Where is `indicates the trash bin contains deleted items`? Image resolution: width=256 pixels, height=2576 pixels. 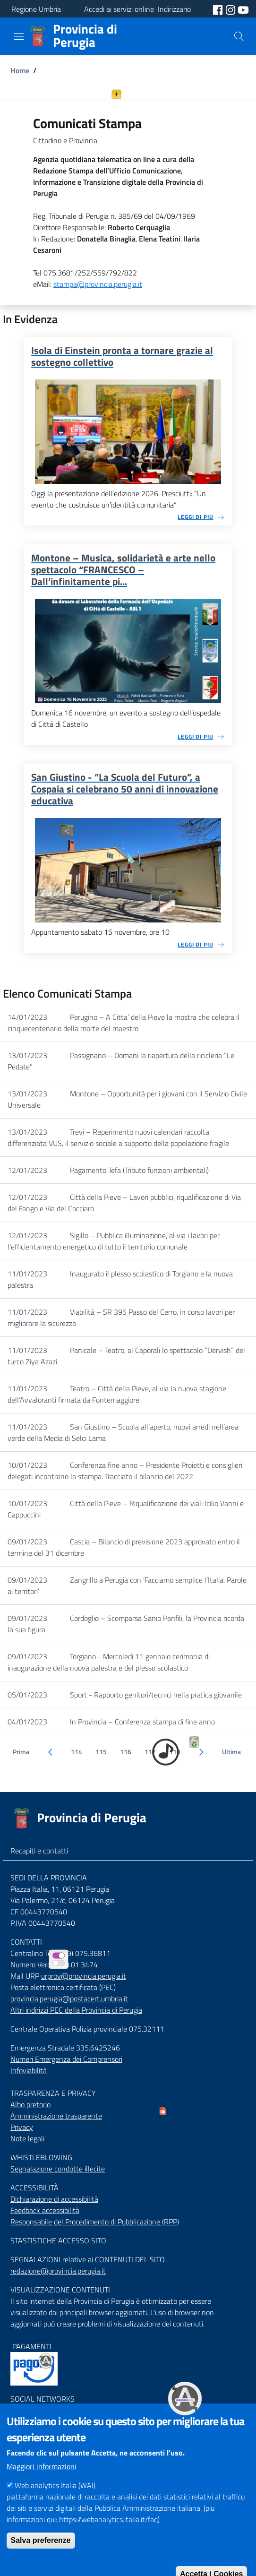 indicates the trash bin contains deleted items is located at coordinates (194, 1742).